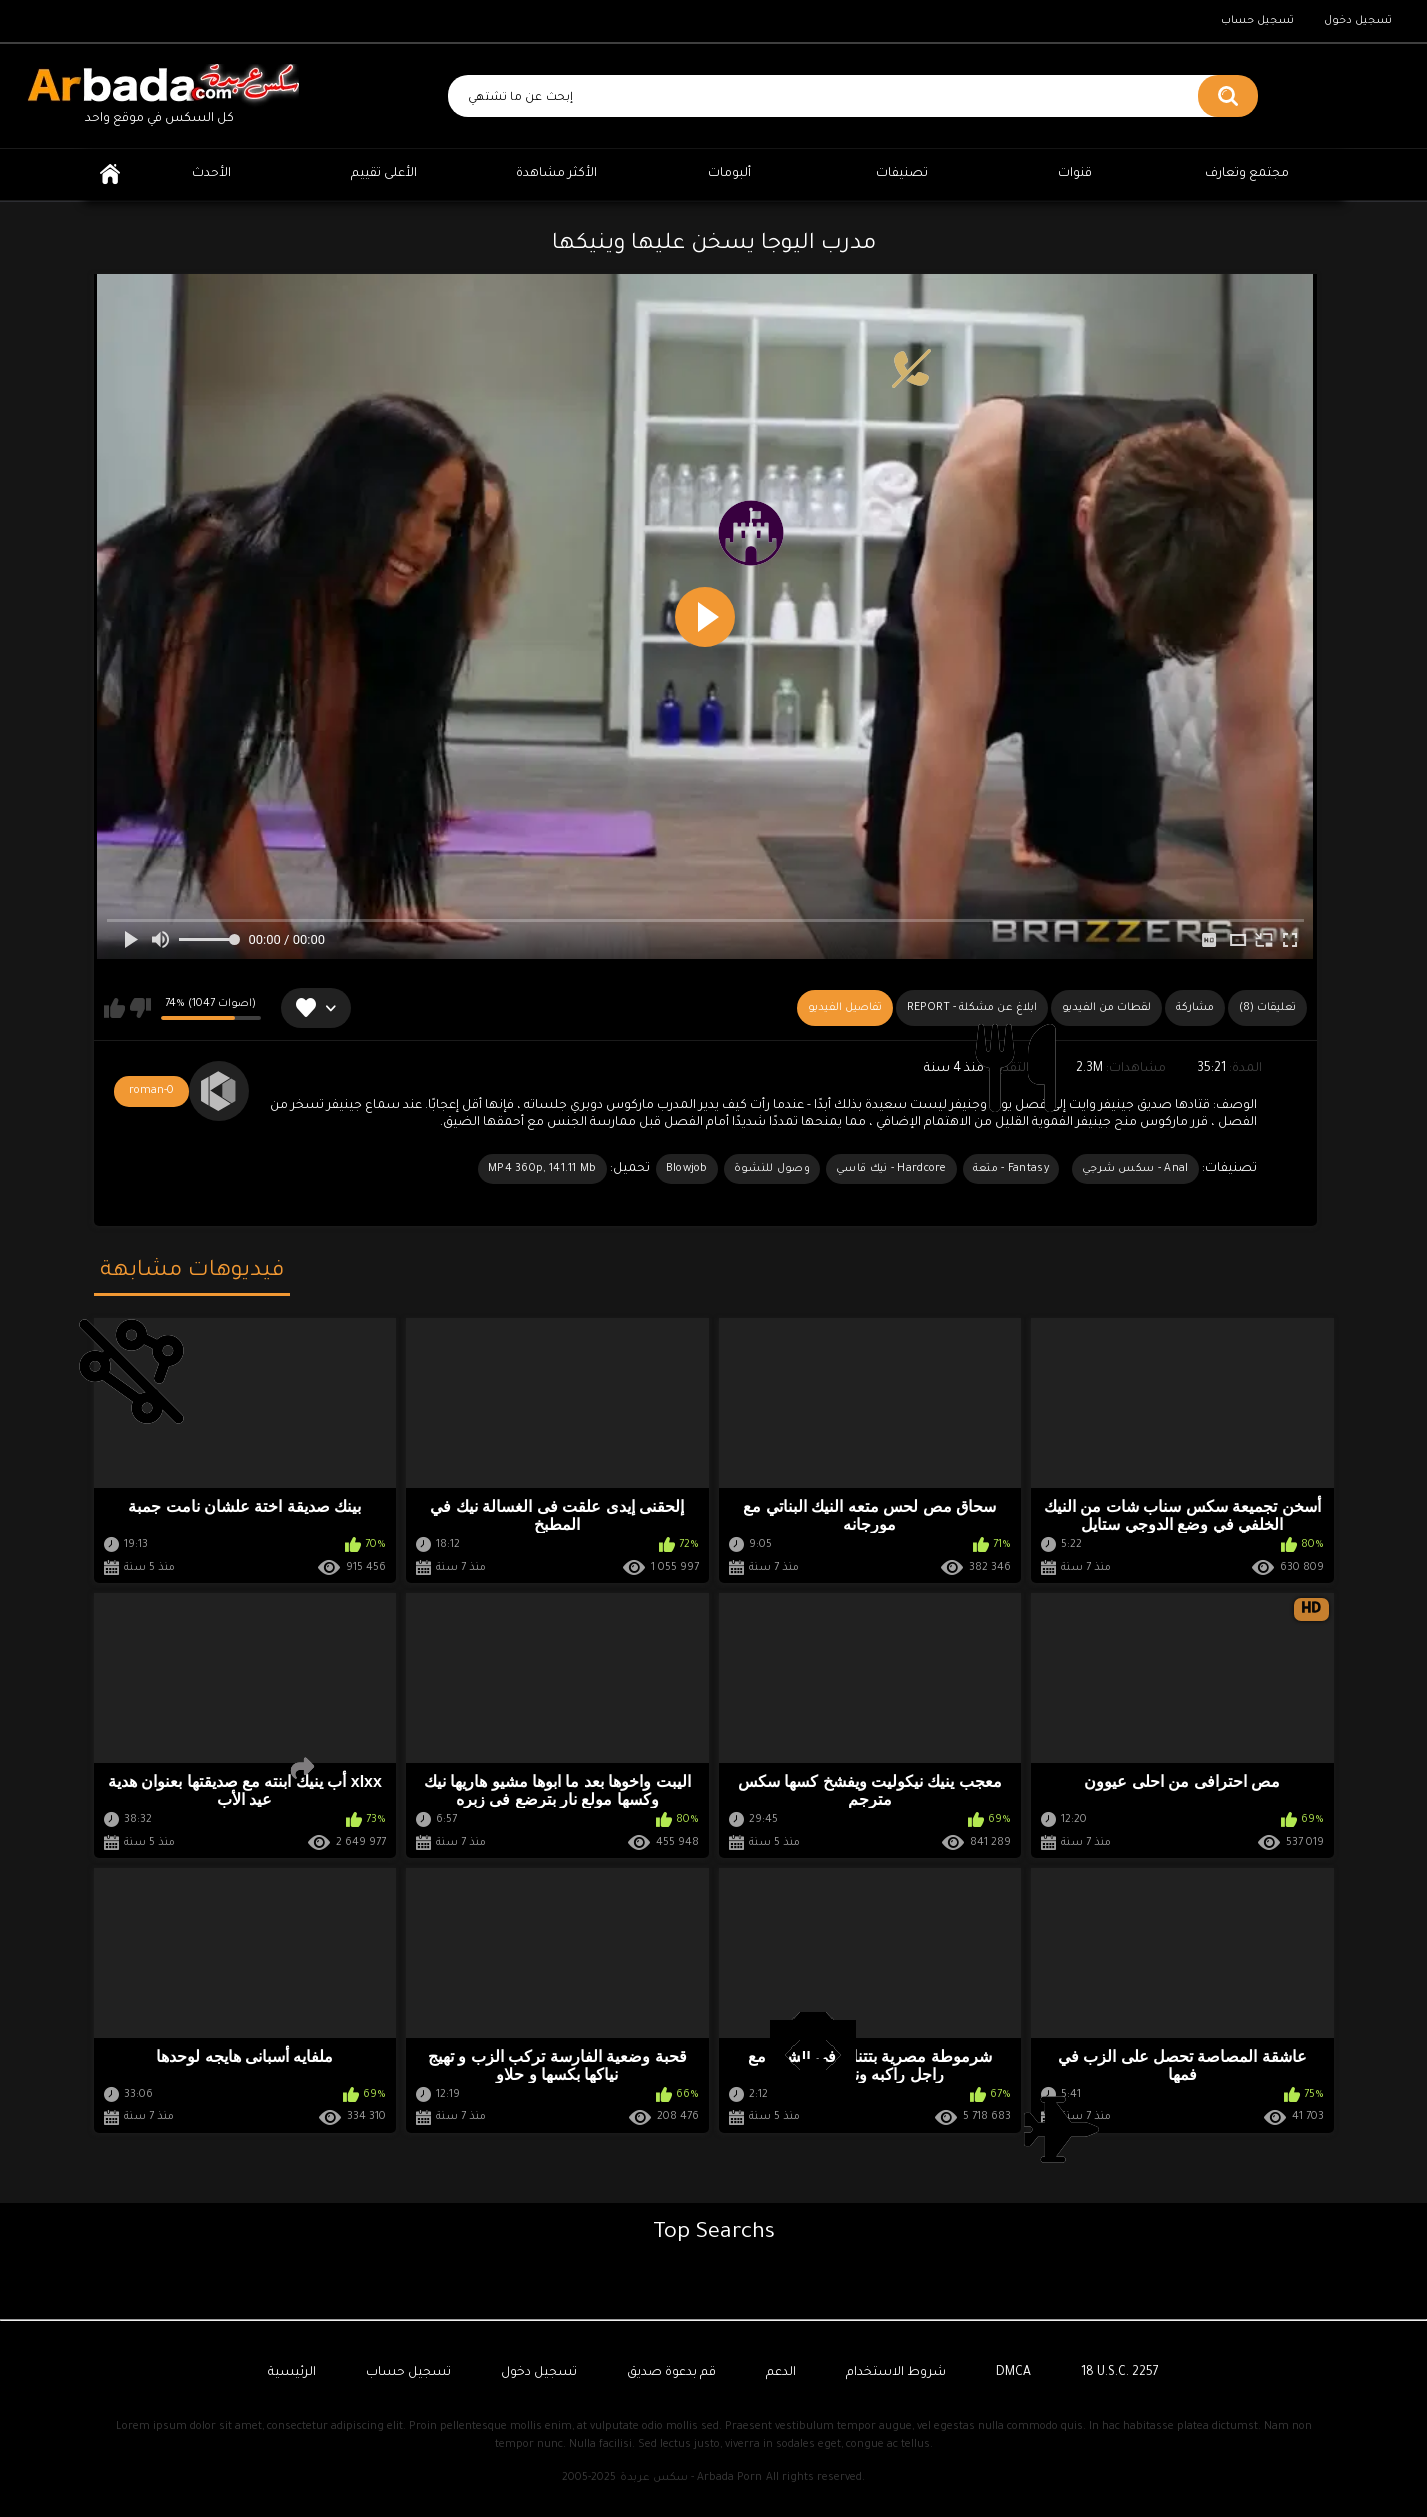 The image size is (1427, 2517). What do you see at coordinates (751, 533) in the screenshot?
I see `fort awesome brand logo` at bounding box center [751, 533].